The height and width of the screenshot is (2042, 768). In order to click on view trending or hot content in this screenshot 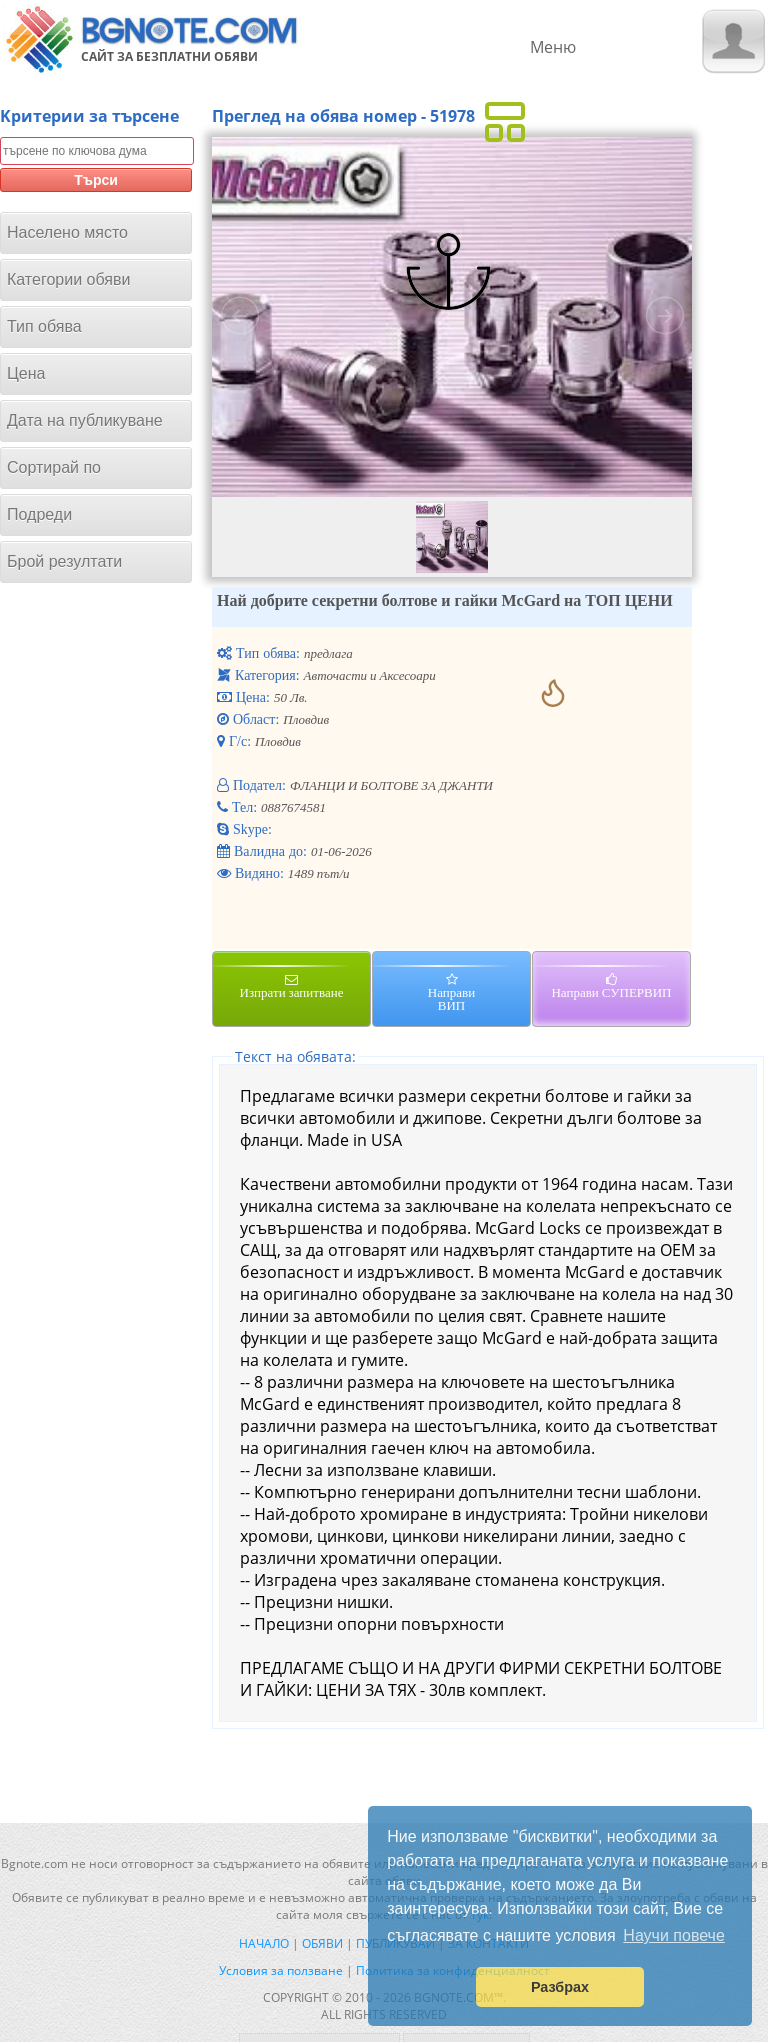, I will do `click(553, 693)`.